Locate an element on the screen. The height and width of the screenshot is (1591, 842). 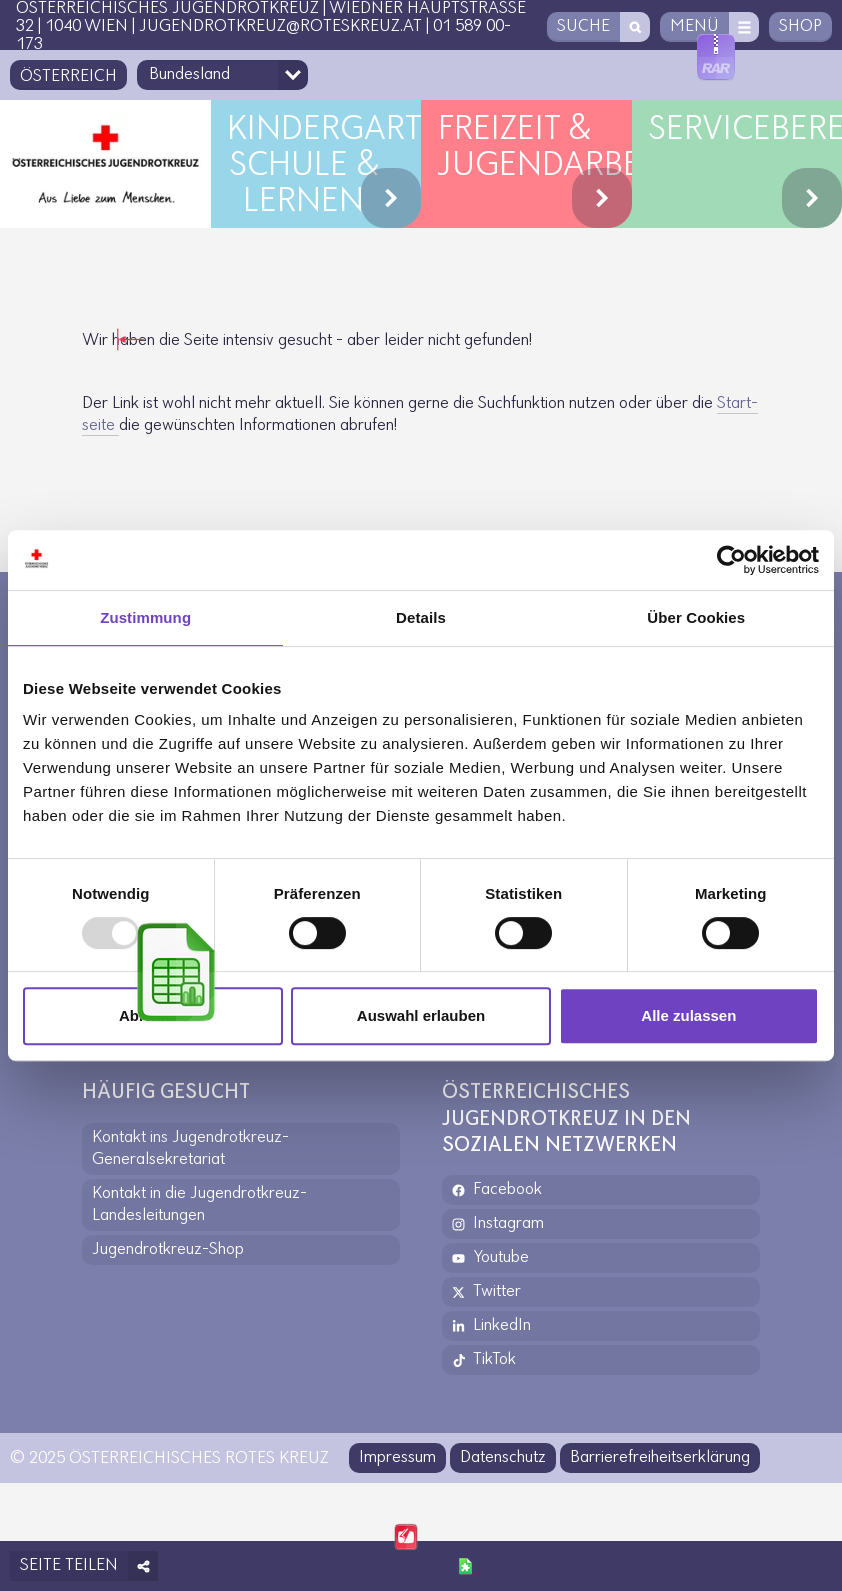
go to the first item in a list or sequence is located at coordinates (130, 339).